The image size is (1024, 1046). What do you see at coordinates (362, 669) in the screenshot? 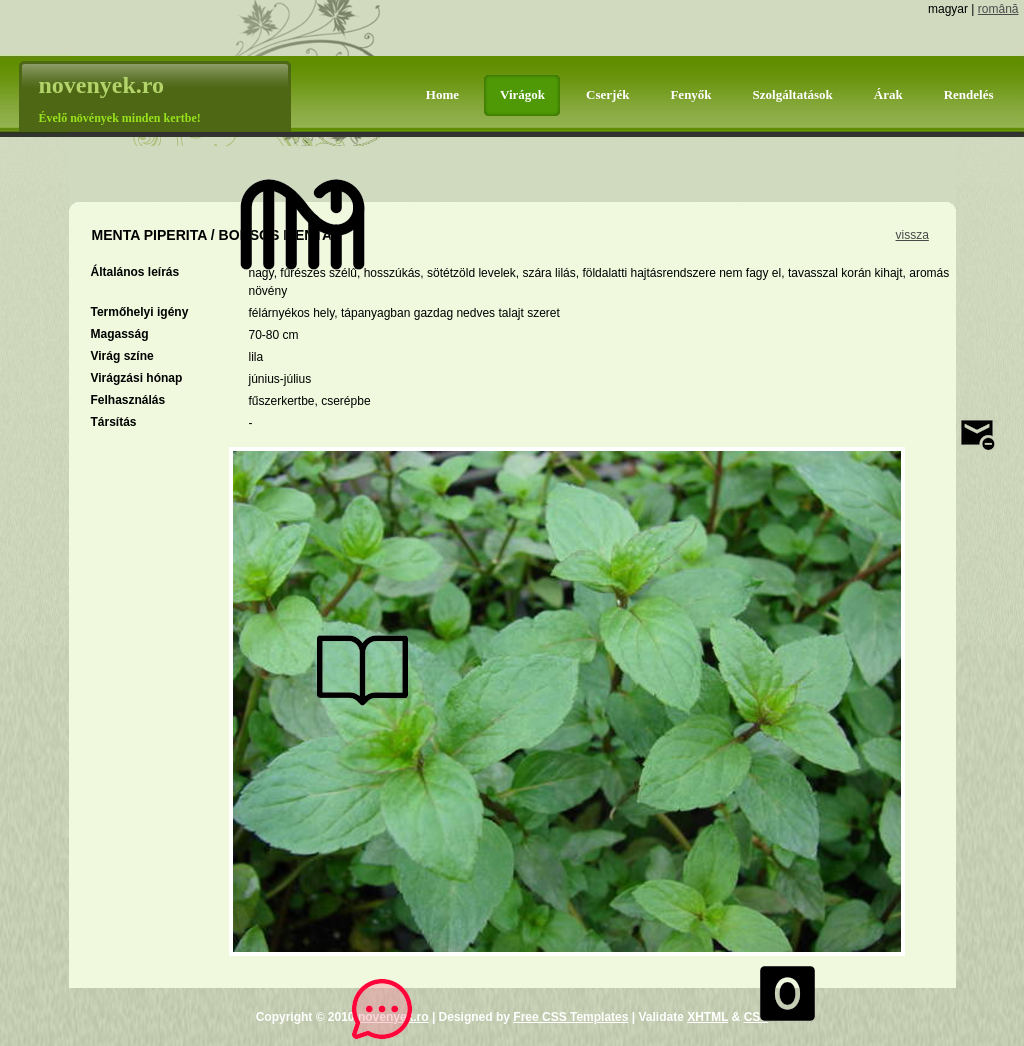
I see `open documentation or readme` at bounding box center [362, 669].